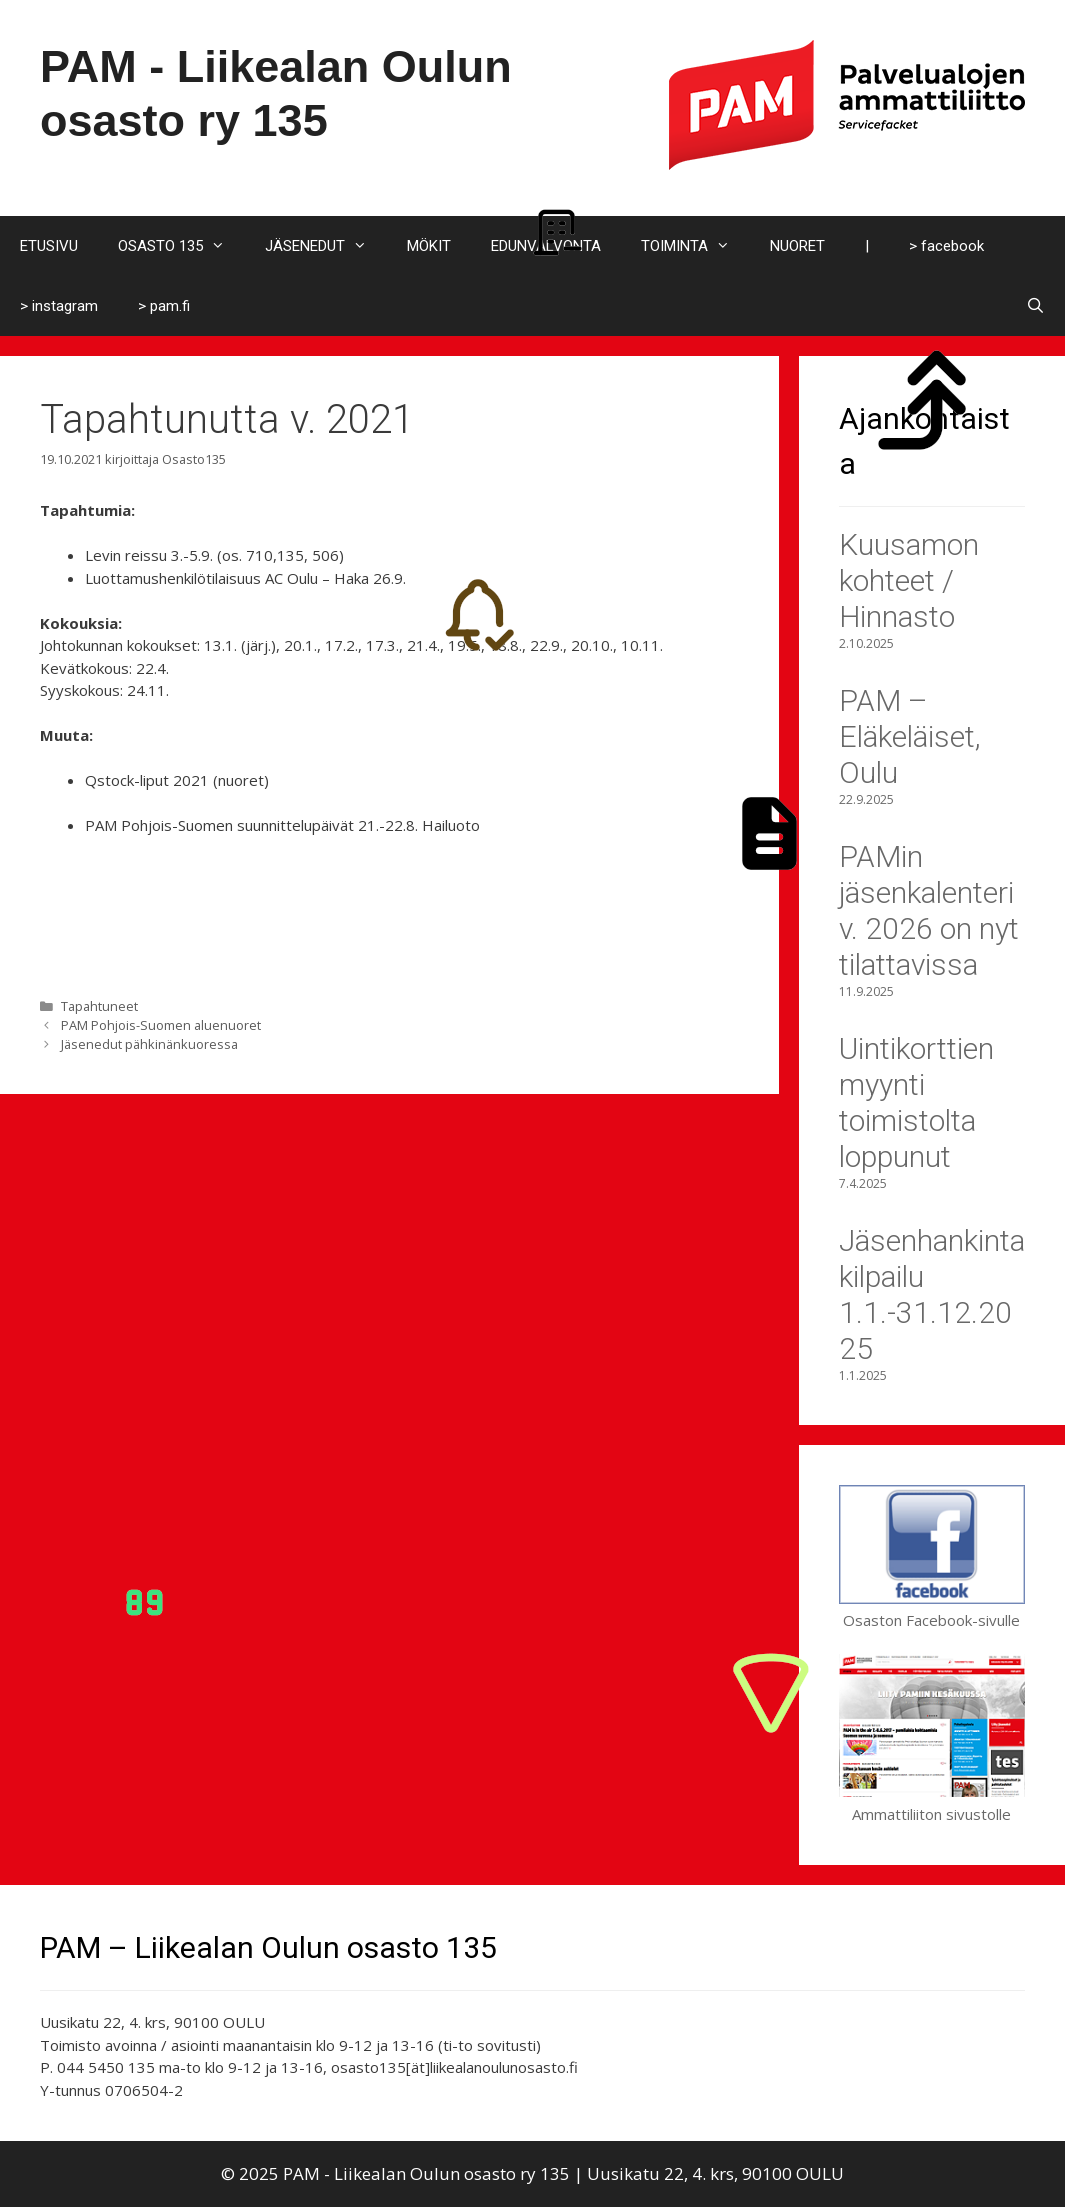  What do you see at coordinates (144, 1602) in the screenshot?
I see `displays the number 89 as a count or badge indicator` at bounding box center [144, 1602].